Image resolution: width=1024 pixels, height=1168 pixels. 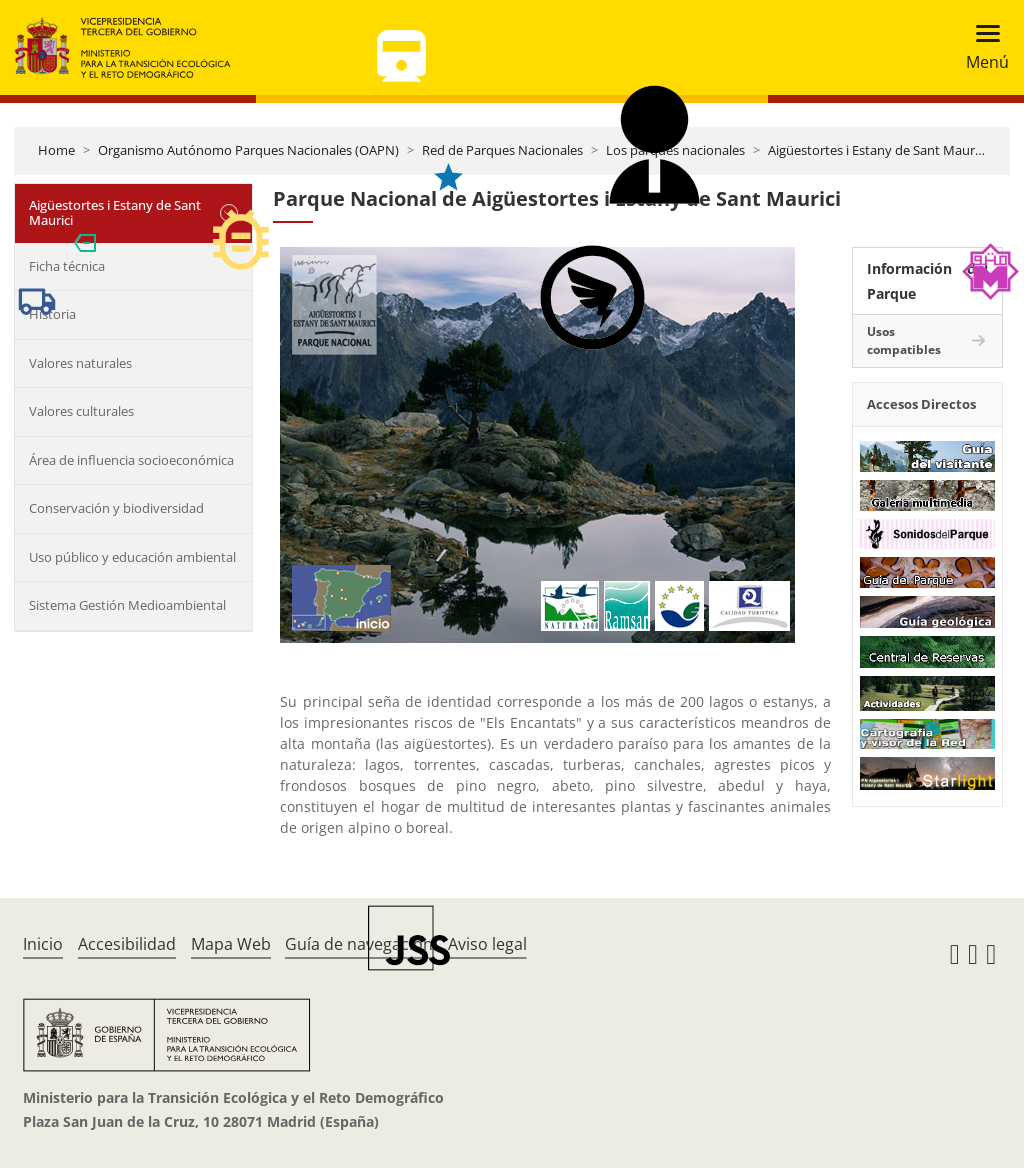 I want to click on view train schedules or routes, so click(x=401, y=54).